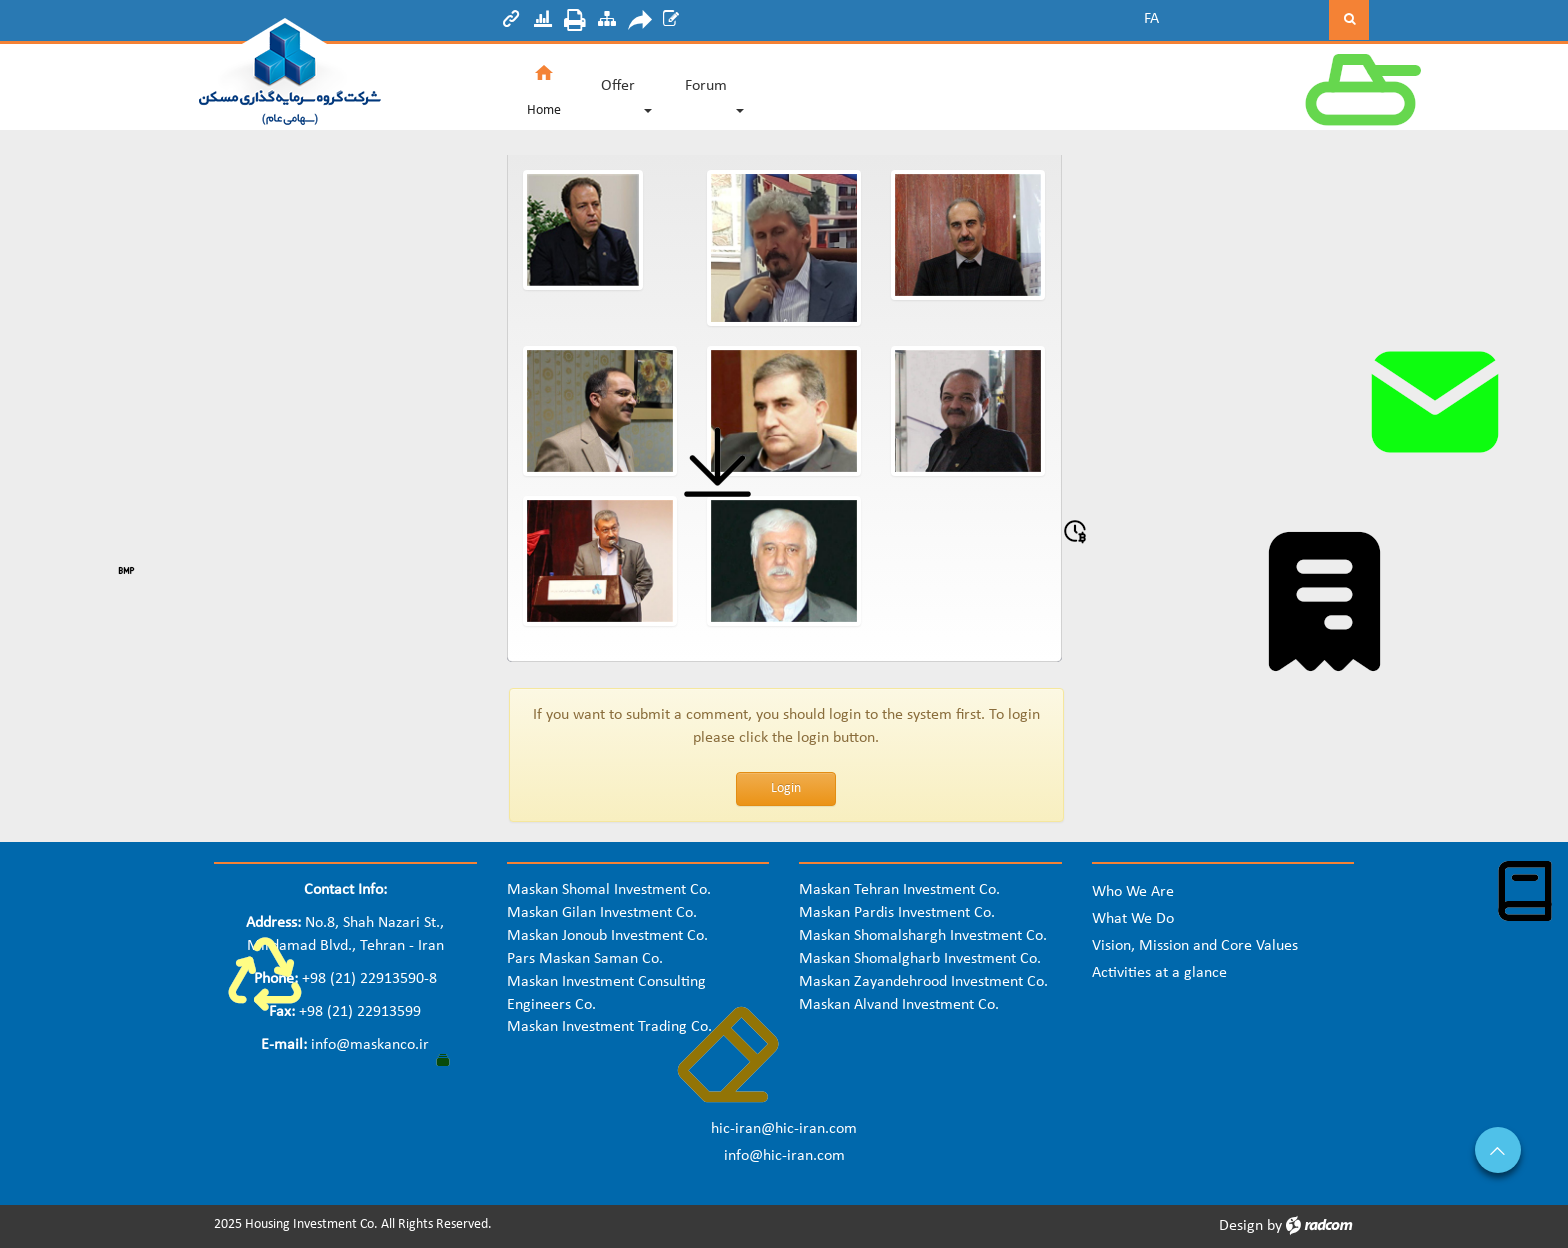 The width and height of the screenshot is (1568, 1248). Describe the element at coordinates (1435, 402) in the screenshot. I see `open your email inbox` at that location.